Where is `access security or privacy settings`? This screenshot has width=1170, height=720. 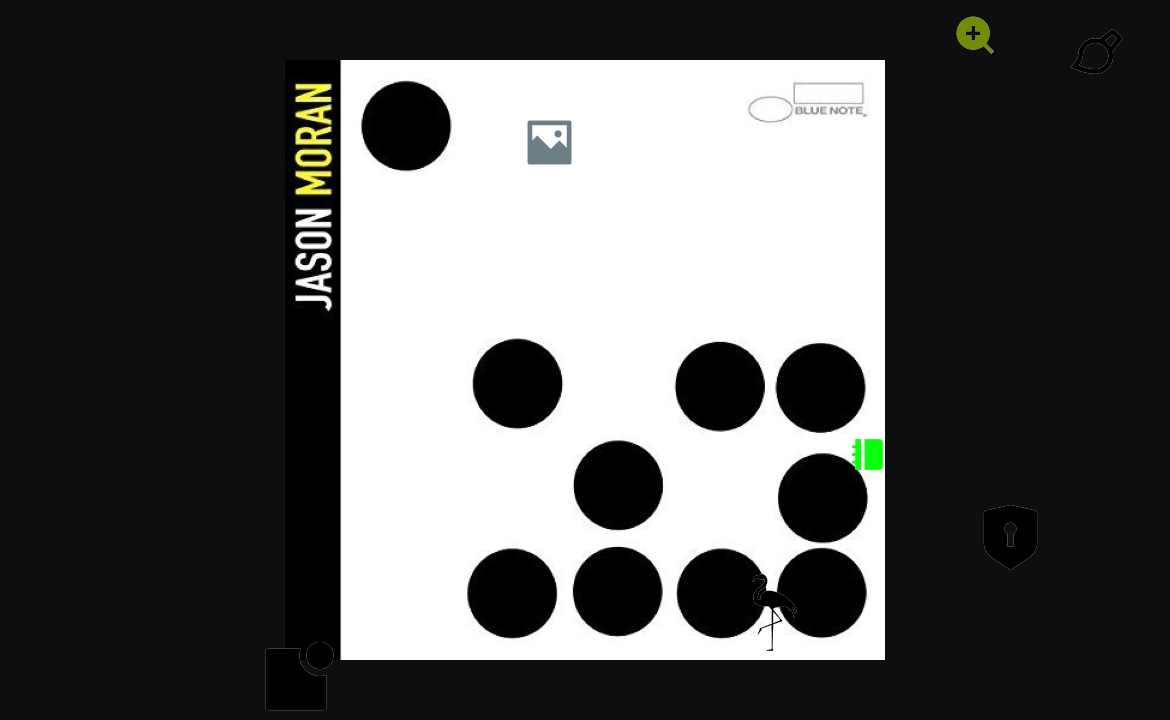
access security or privacy settings is located at coordinates (1010, 537).